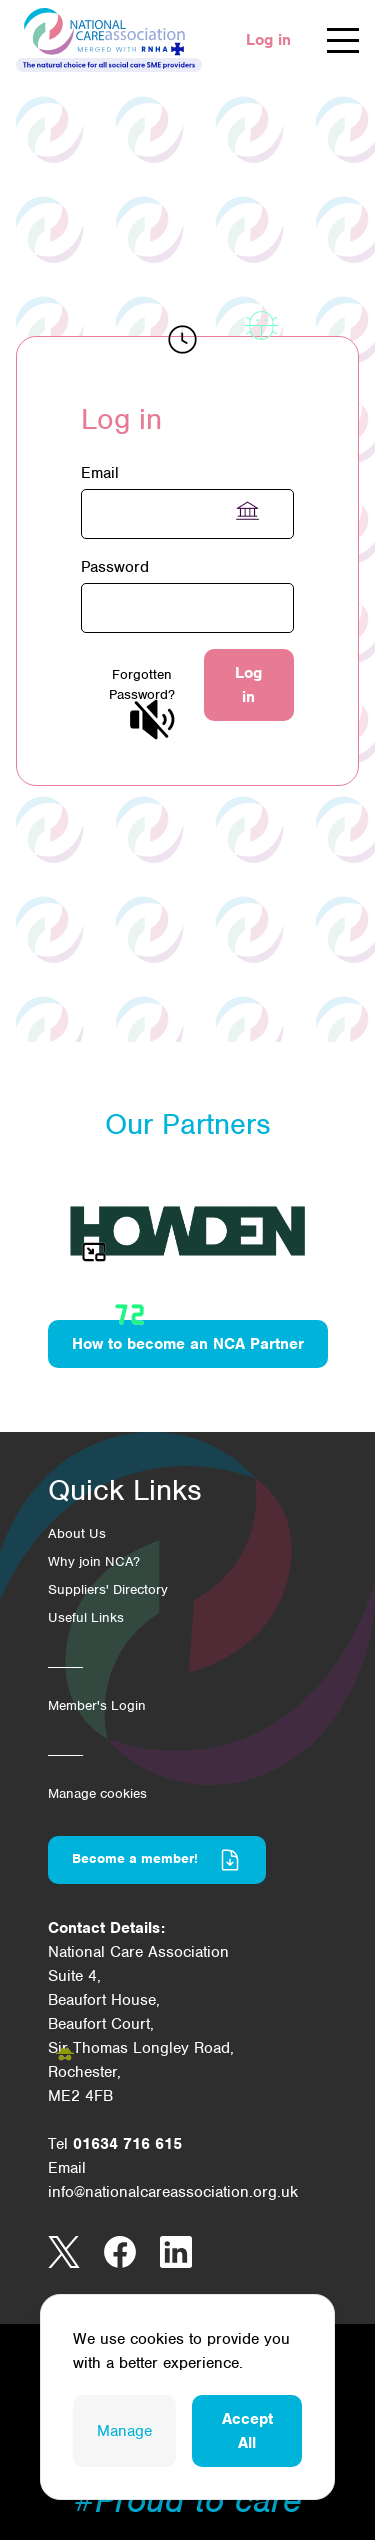  I want to click on mute audio or sound, so click(151, 719).